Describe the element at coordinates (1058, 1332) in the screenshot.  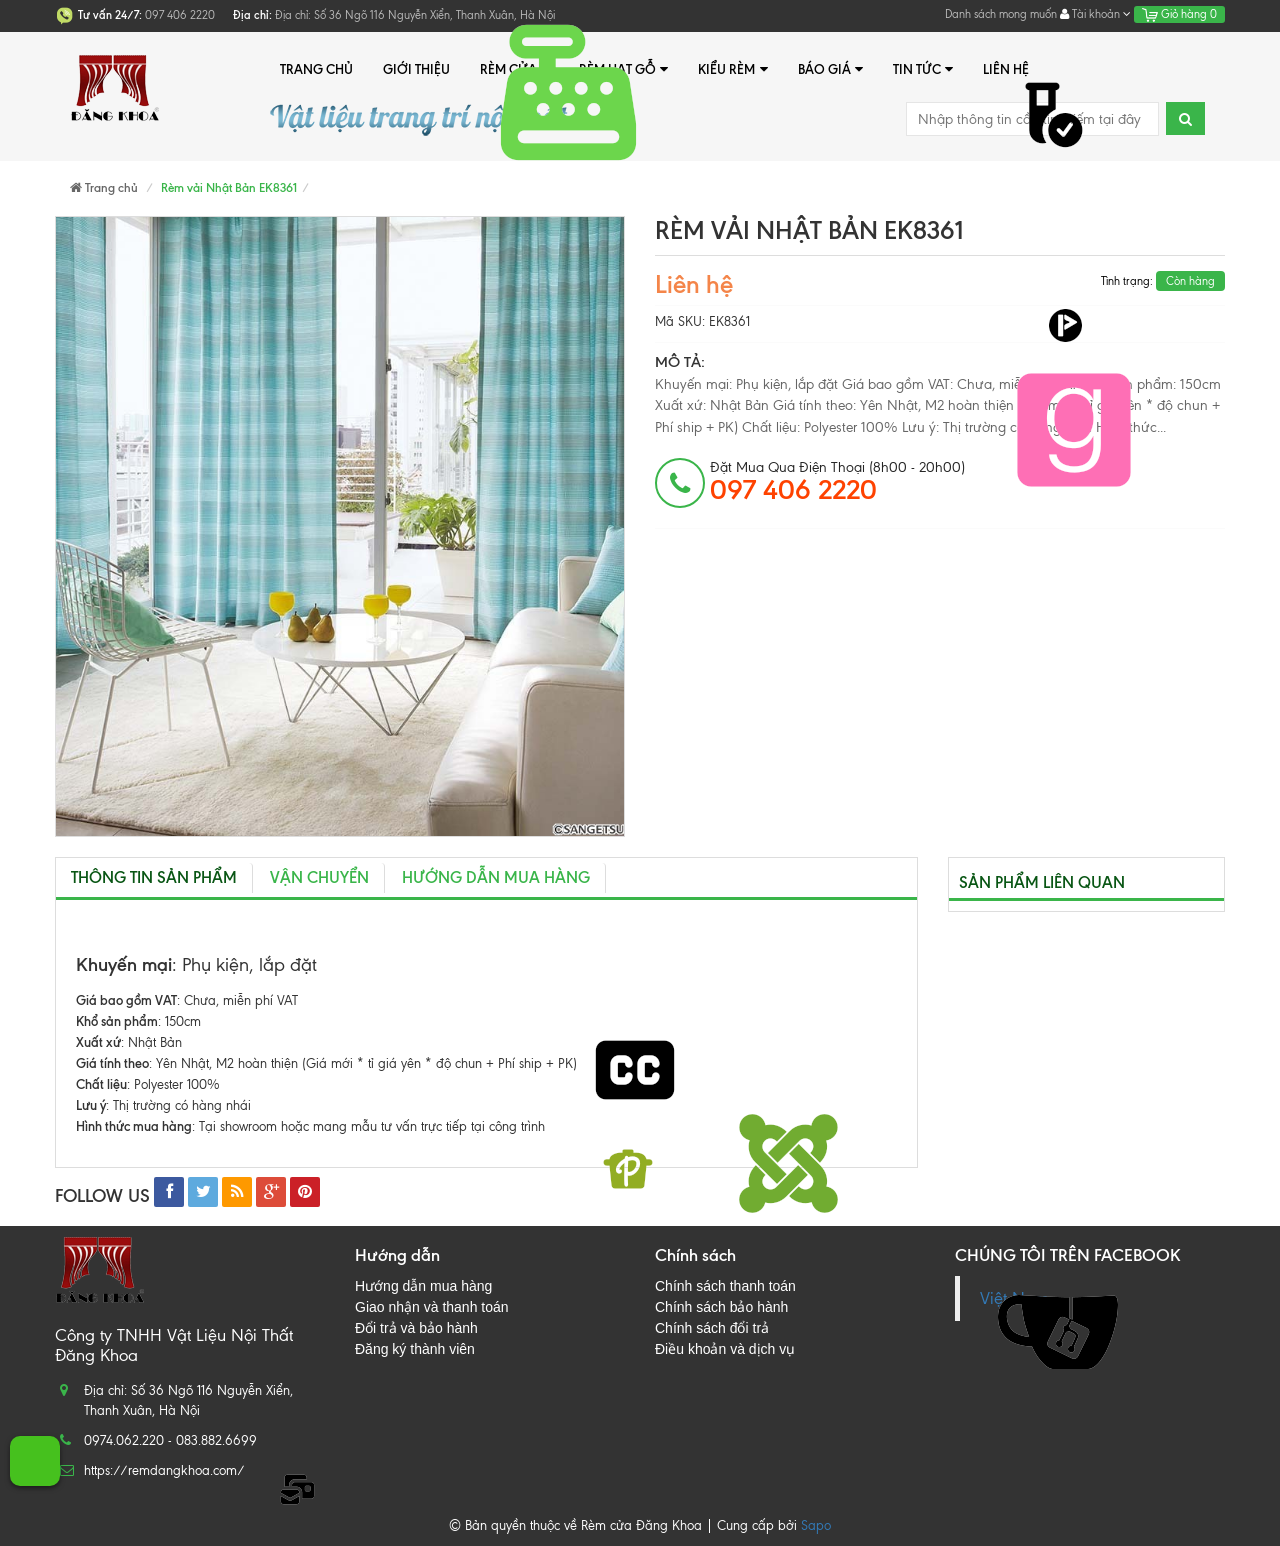
I see `open gitea git repository` at that location.